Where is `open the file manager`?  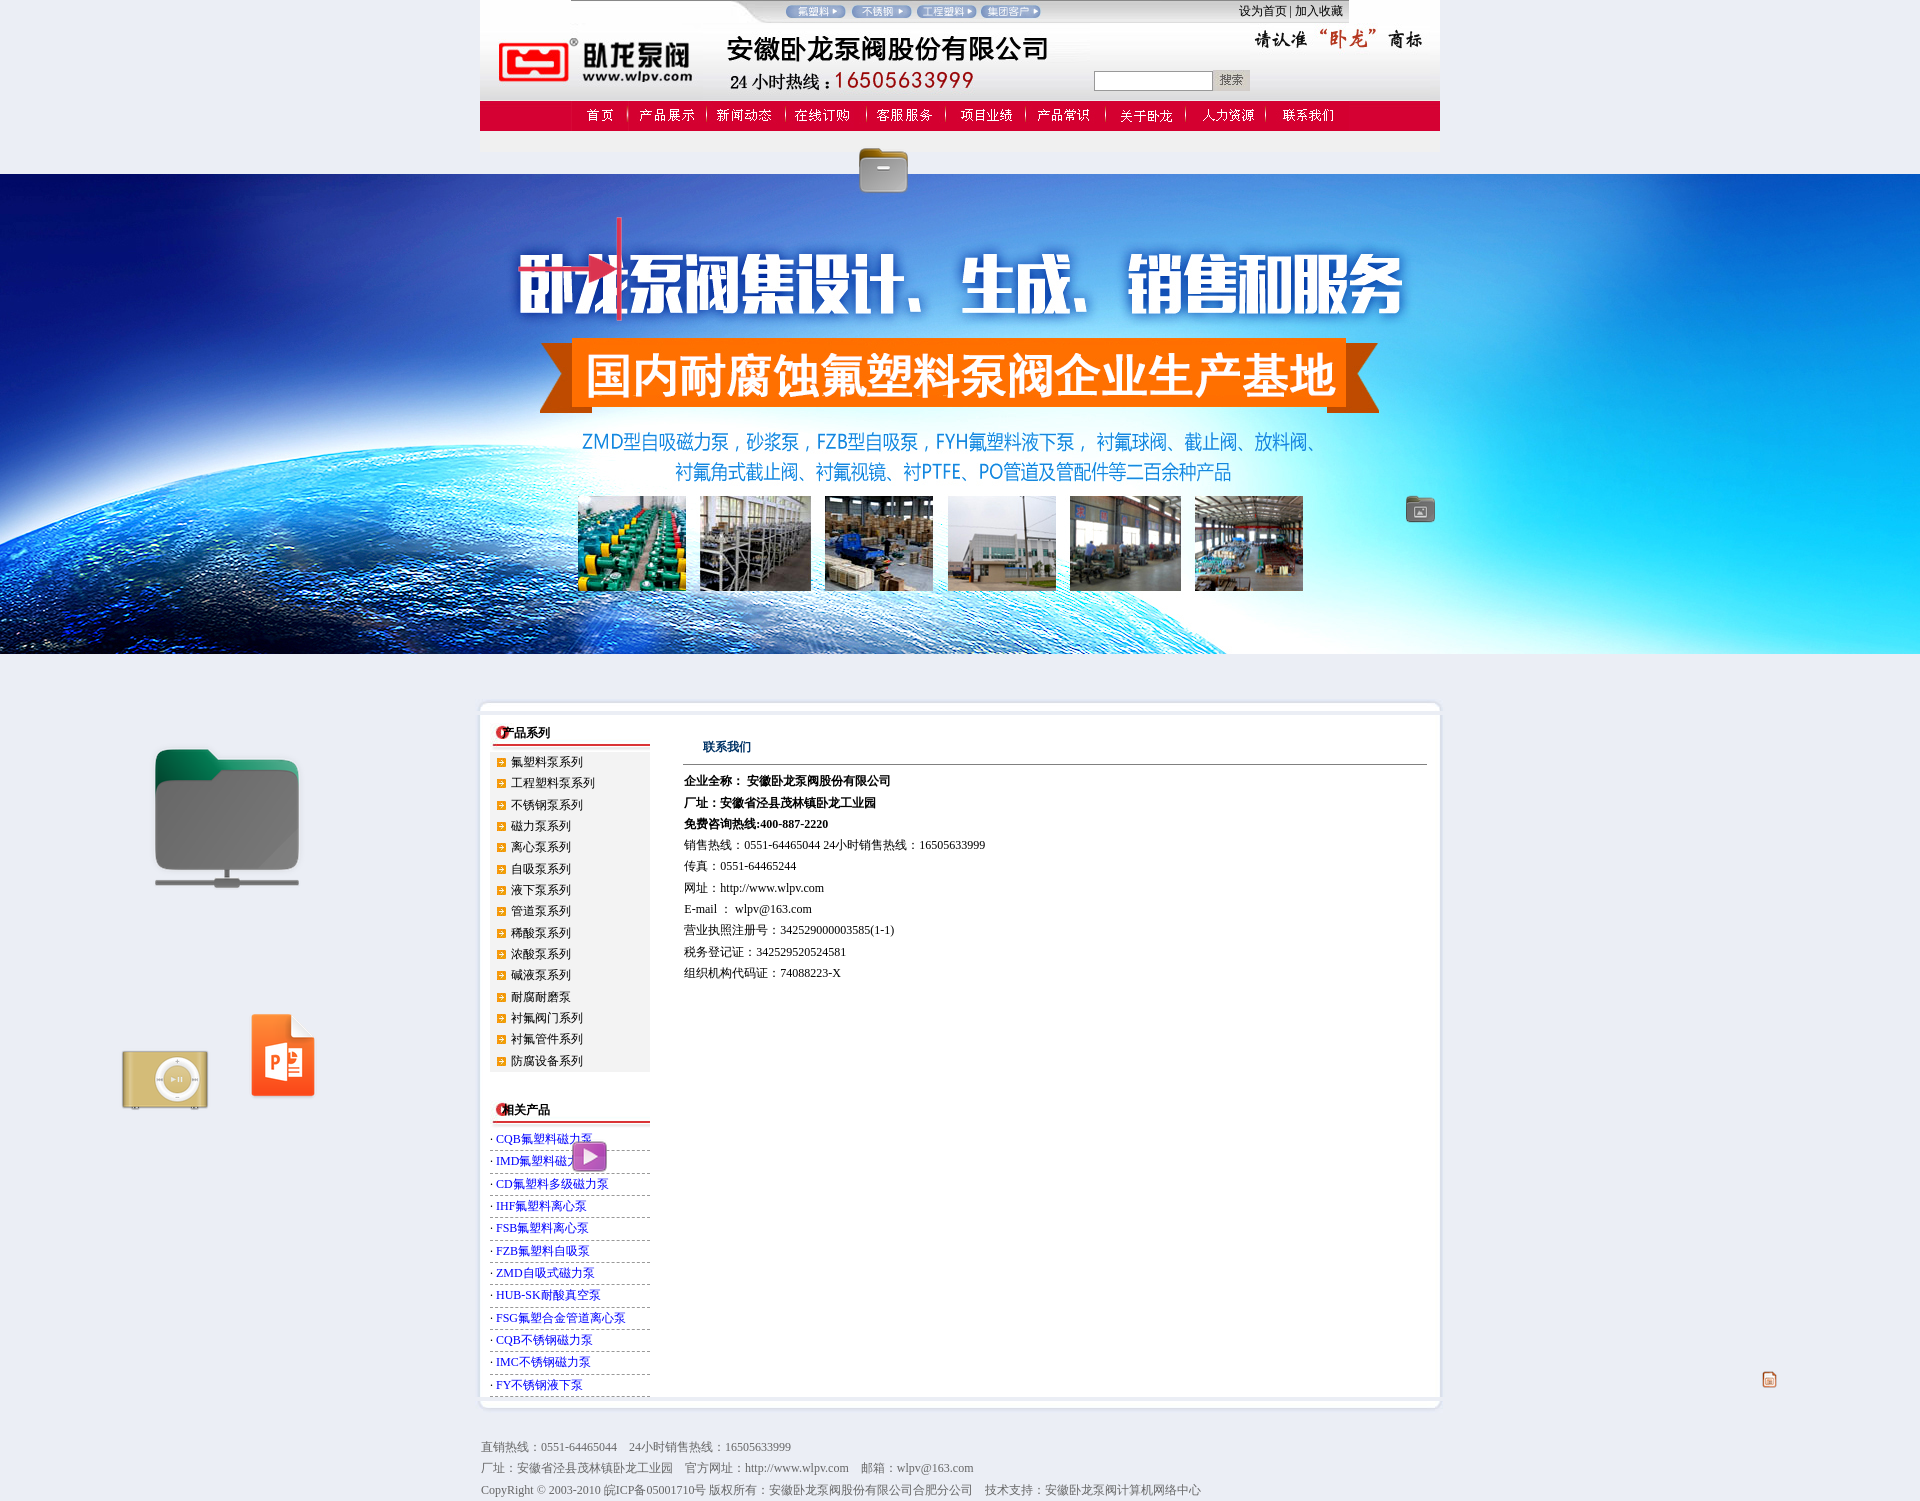
open the file manager is located at coordinates (883, 170).